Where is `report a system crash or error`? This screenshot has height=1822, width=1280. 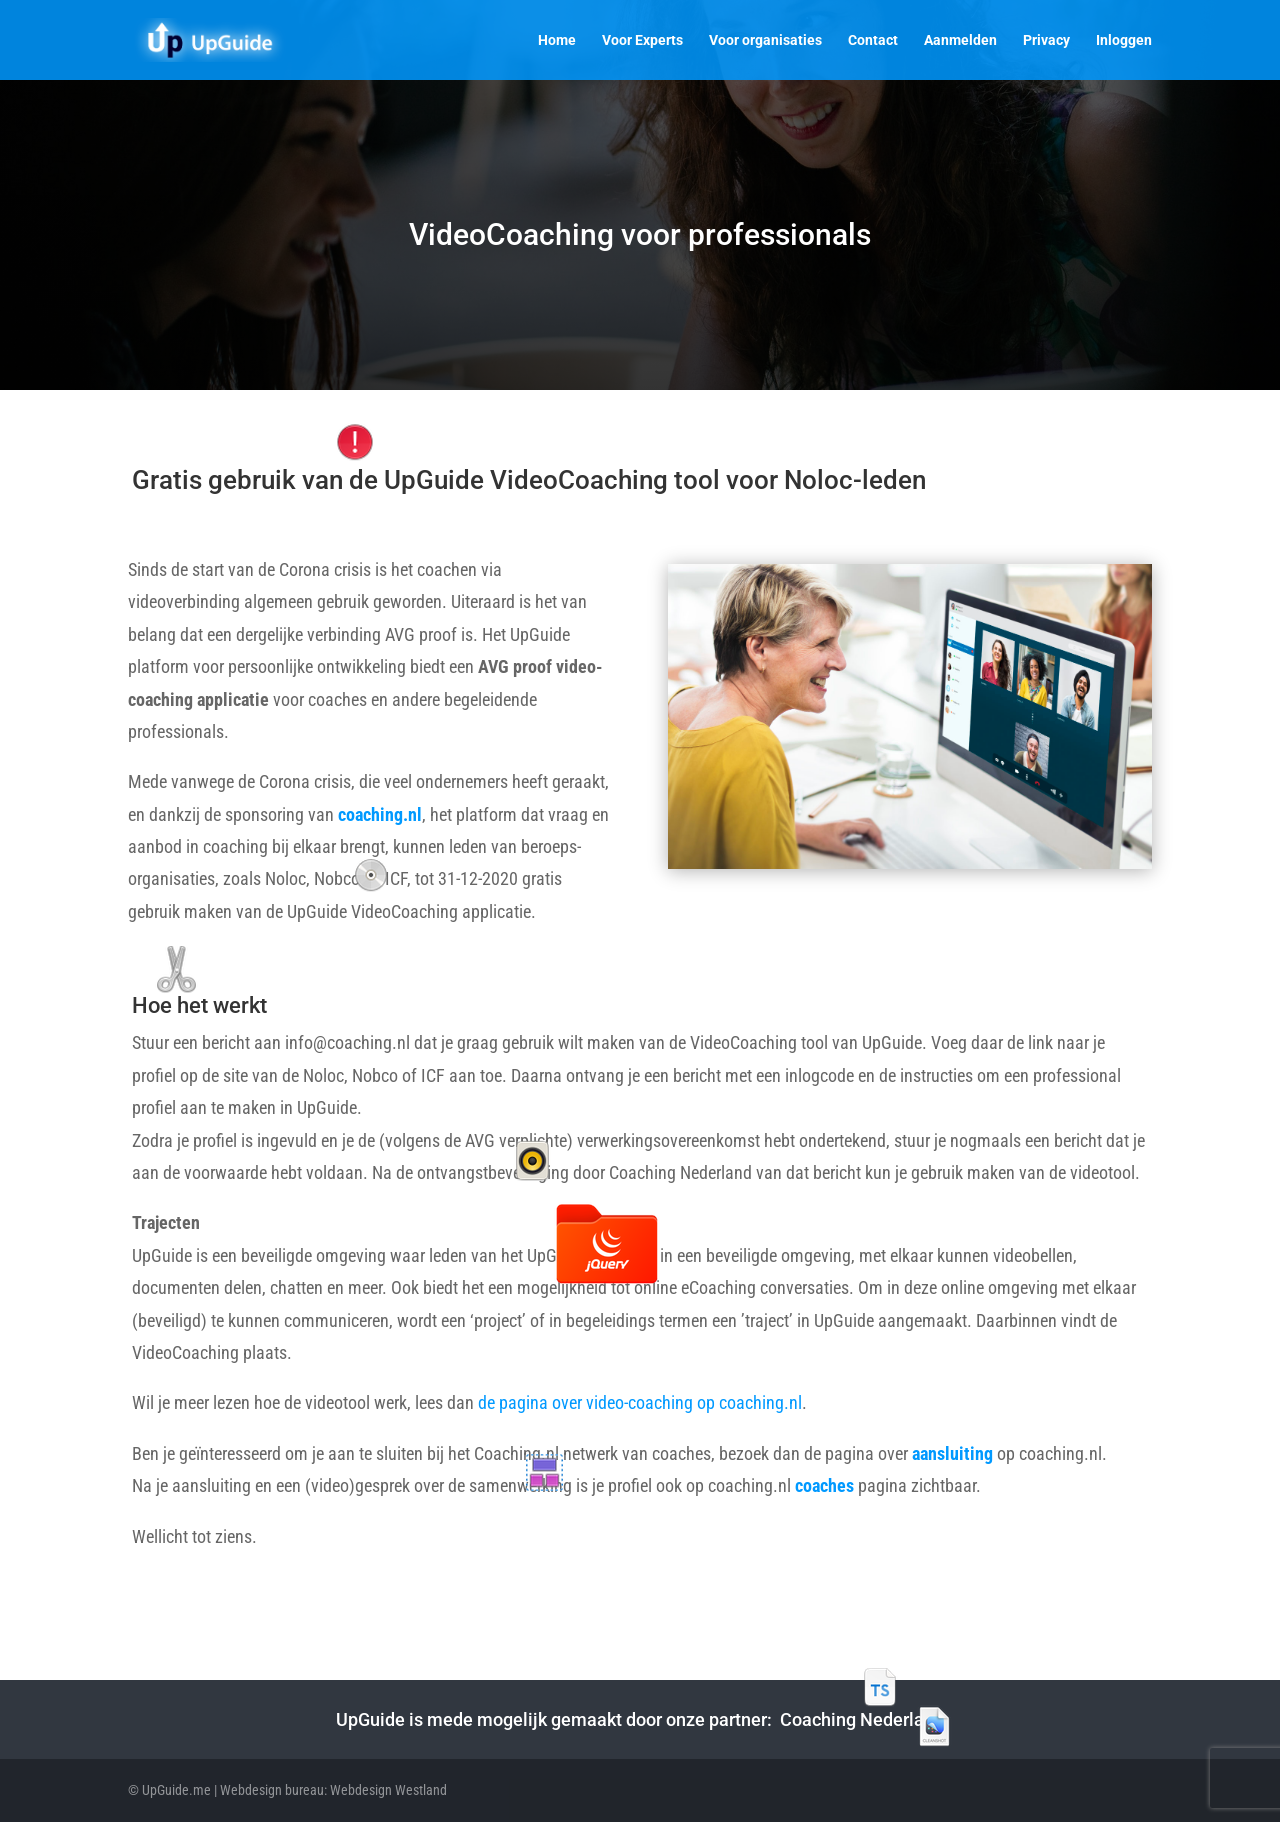
report a system crash or error is located at coordinates (355, 442).